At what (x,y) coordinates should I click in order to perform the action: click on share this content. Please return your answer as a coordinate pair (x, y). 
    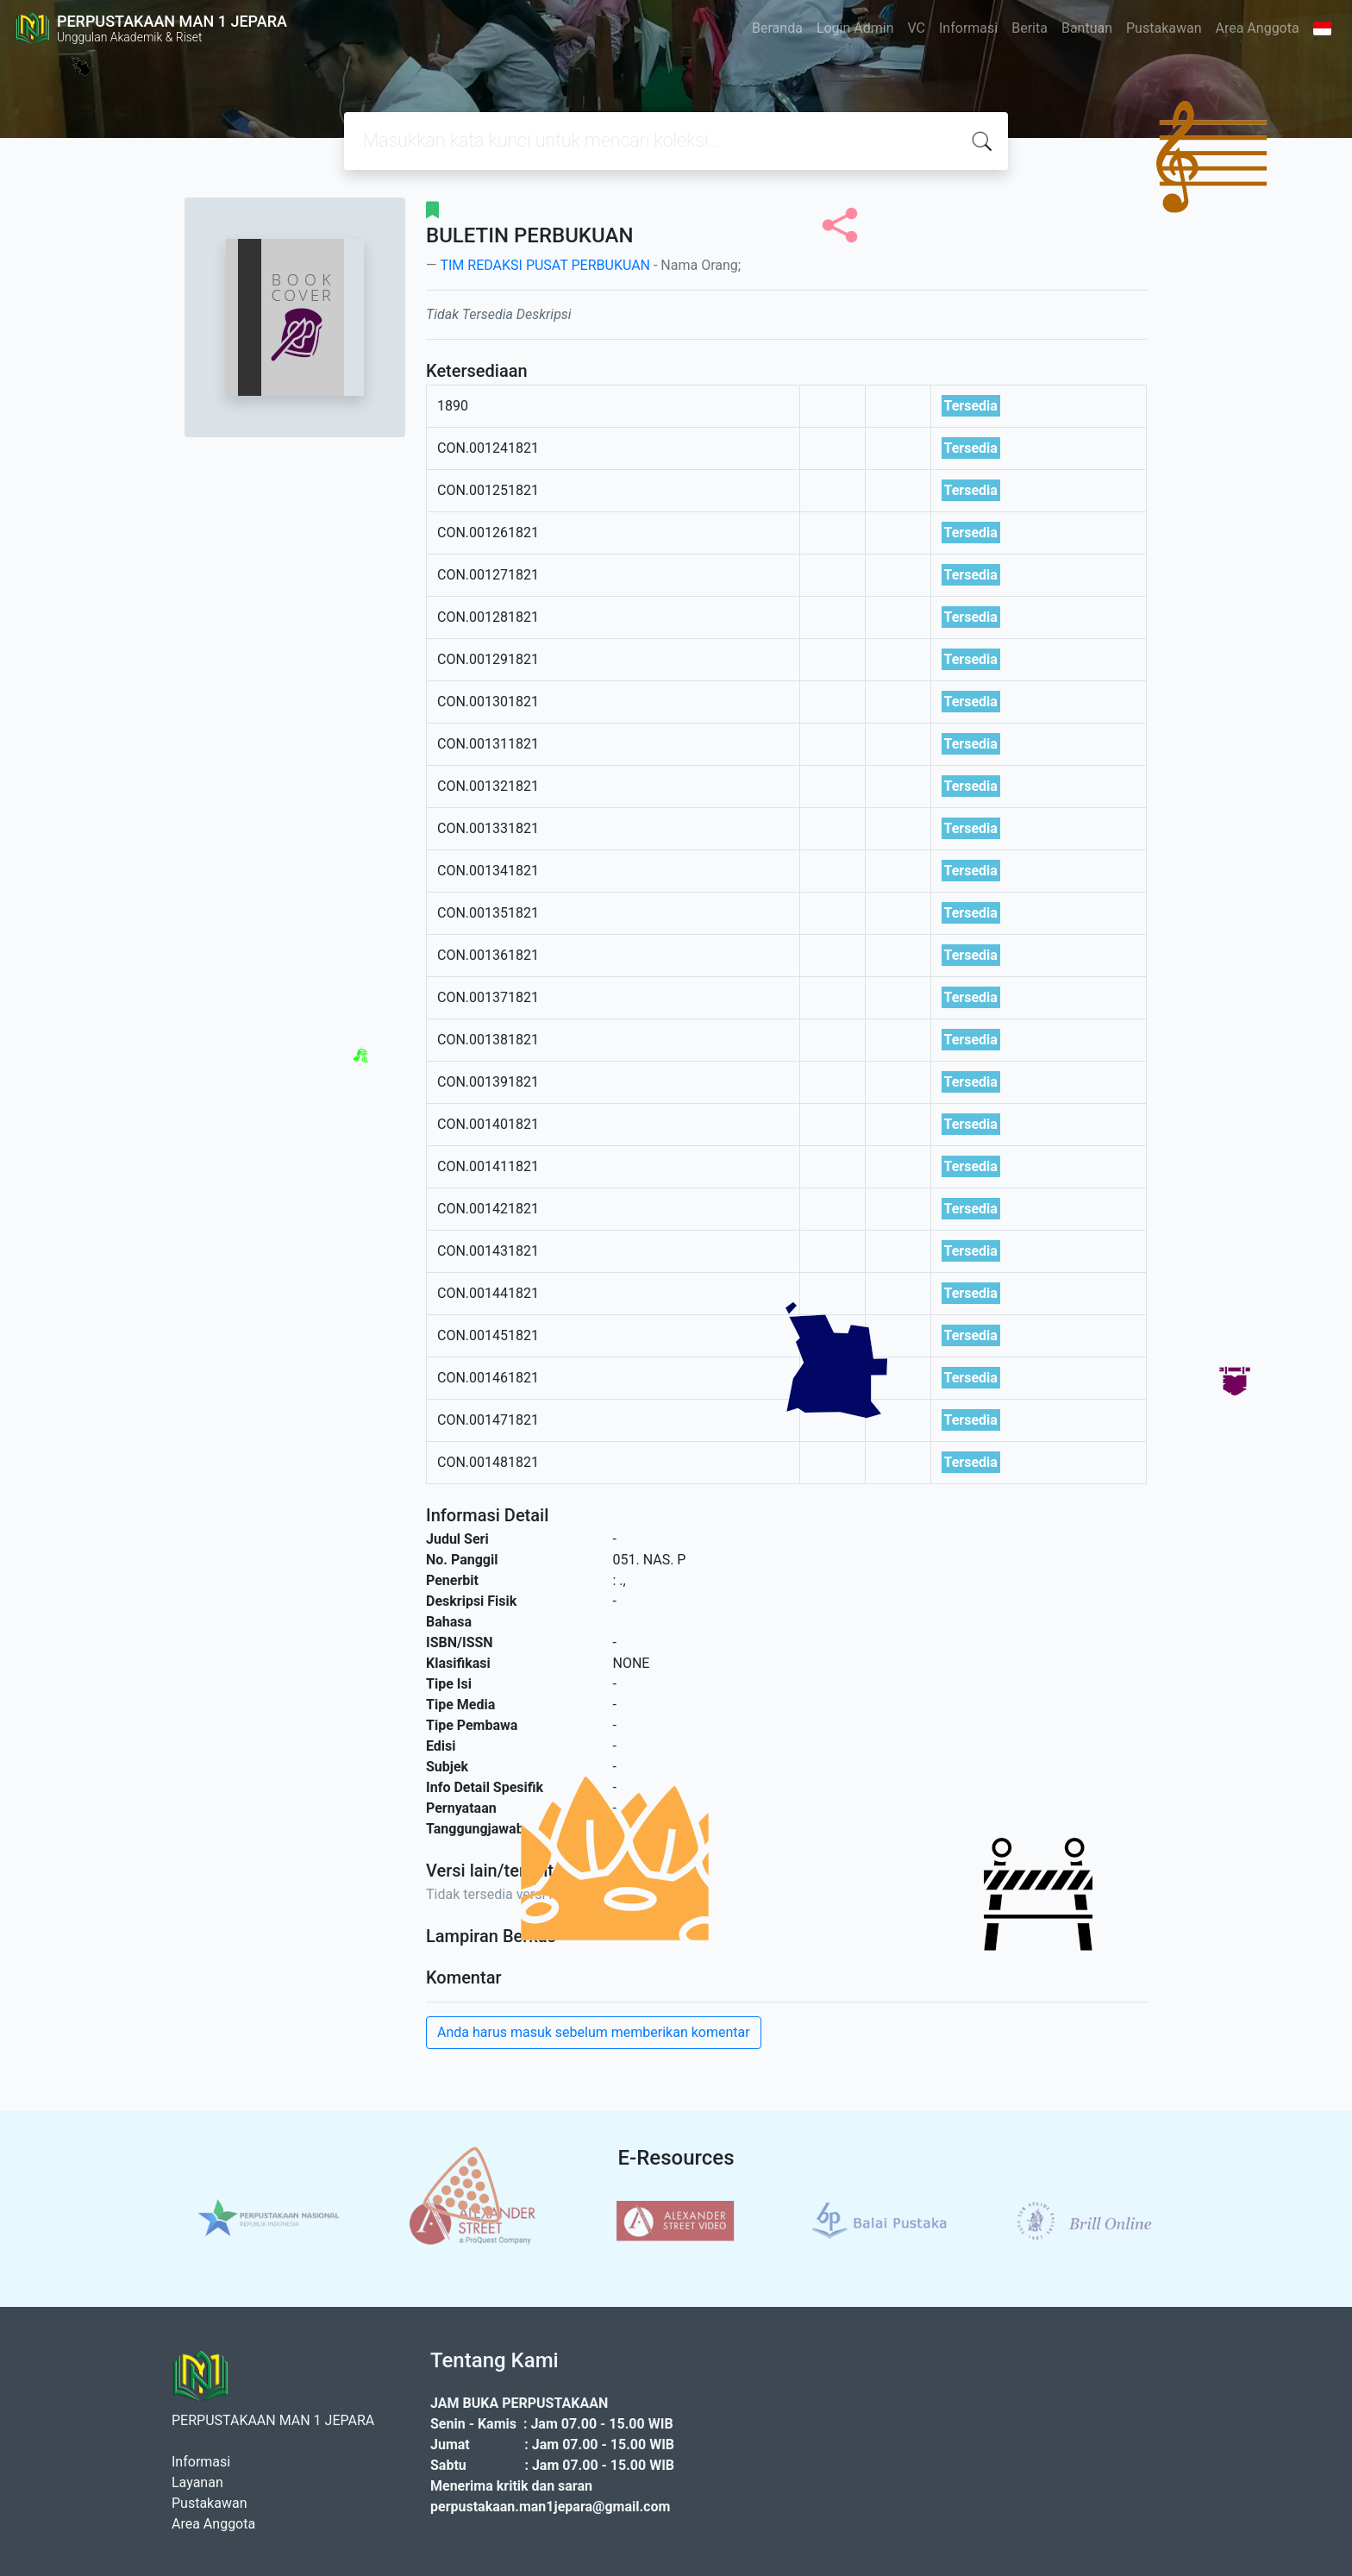
    Looking at the image, I should click on (840, 225).